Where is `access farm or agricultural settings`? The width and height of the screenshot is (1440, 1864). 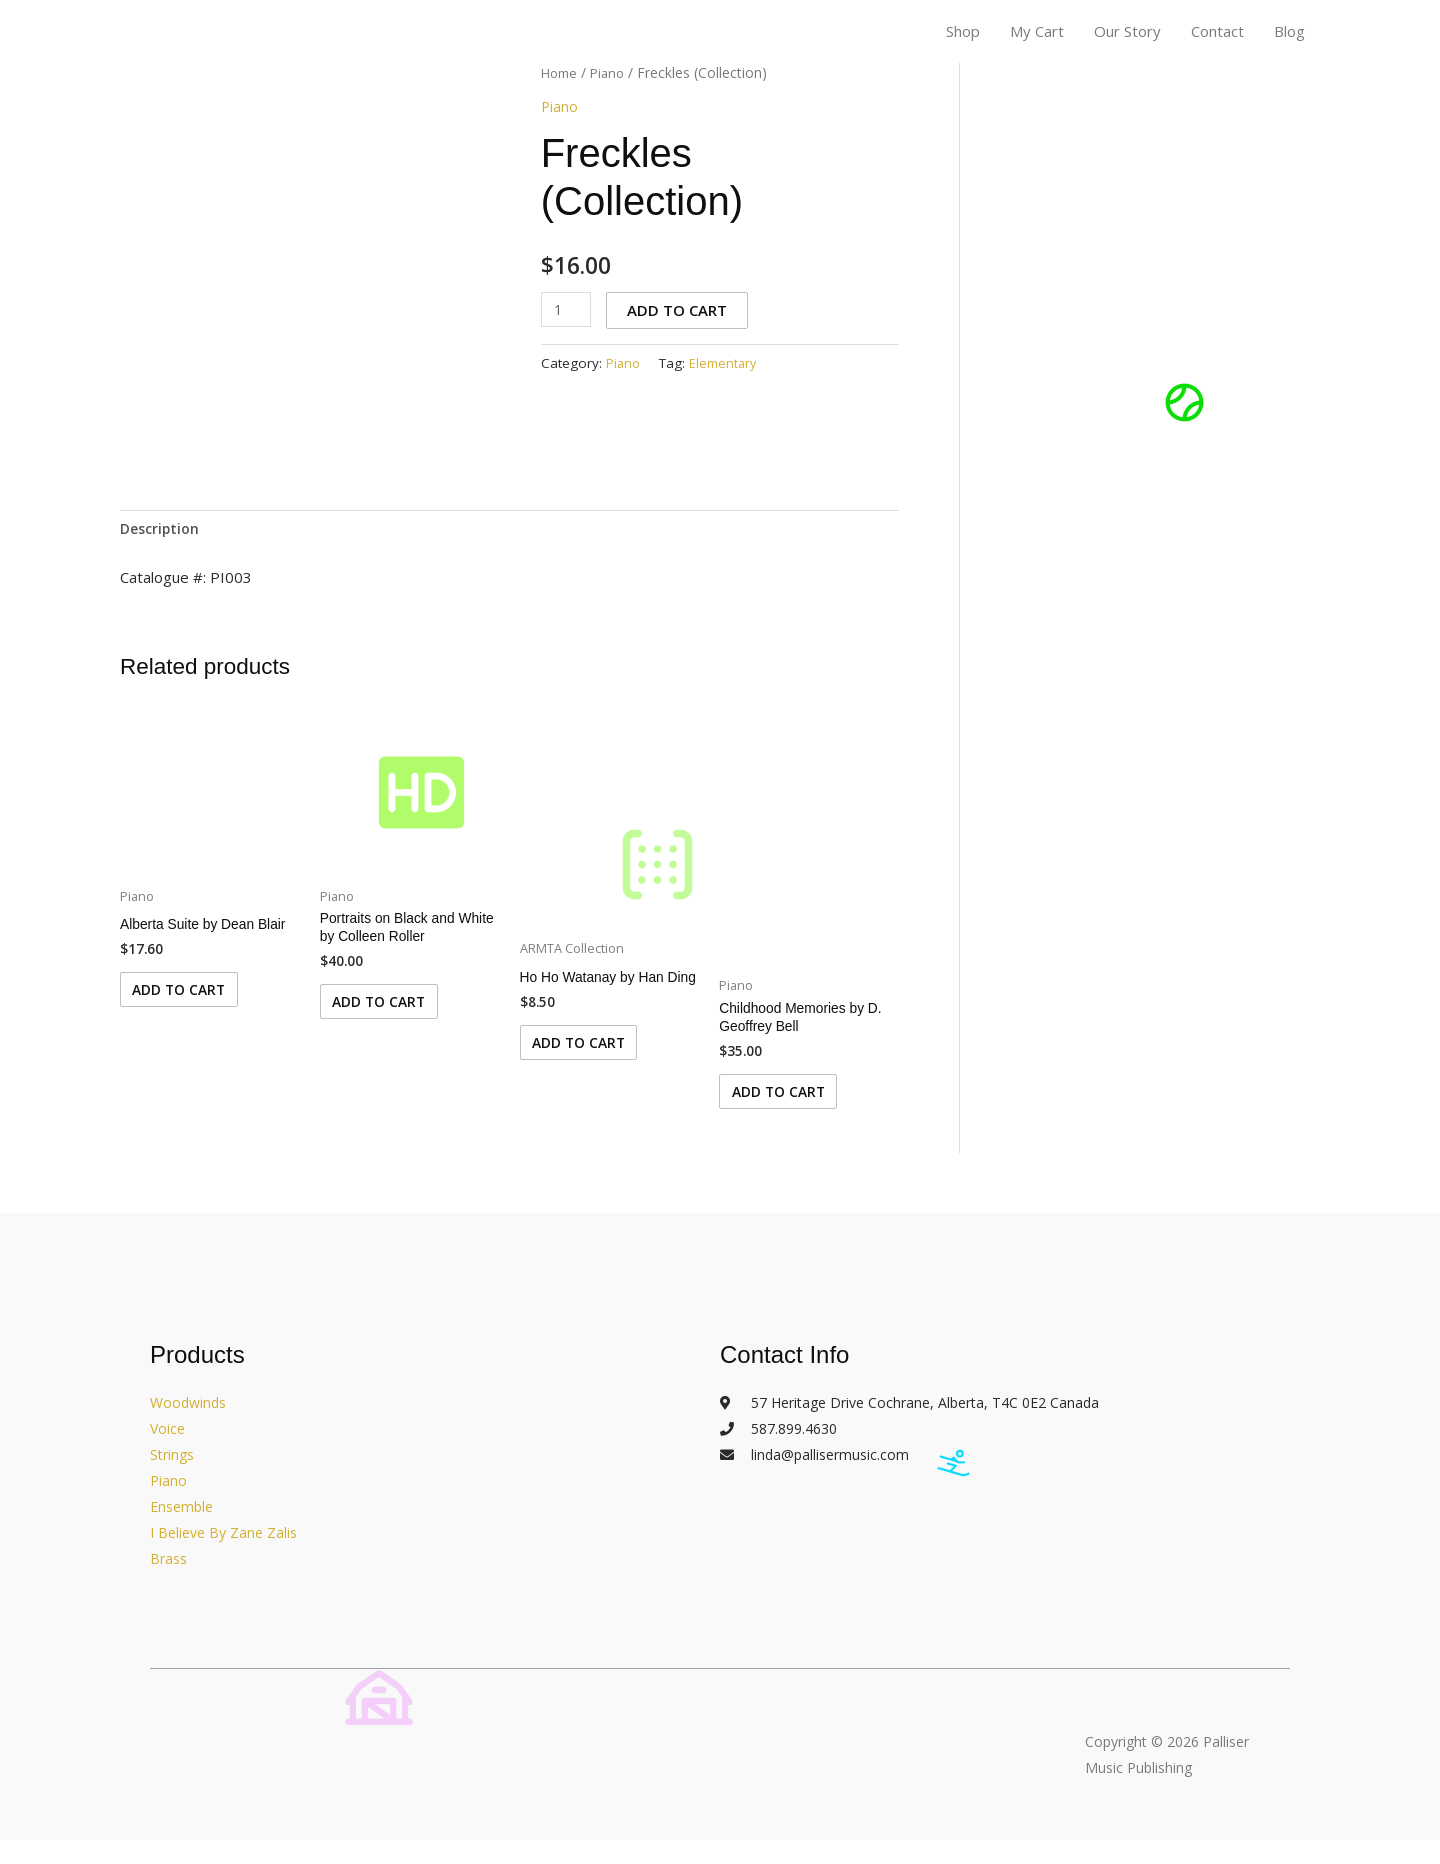
access farm or agricultural settings is located at coordinates (379, 1702).